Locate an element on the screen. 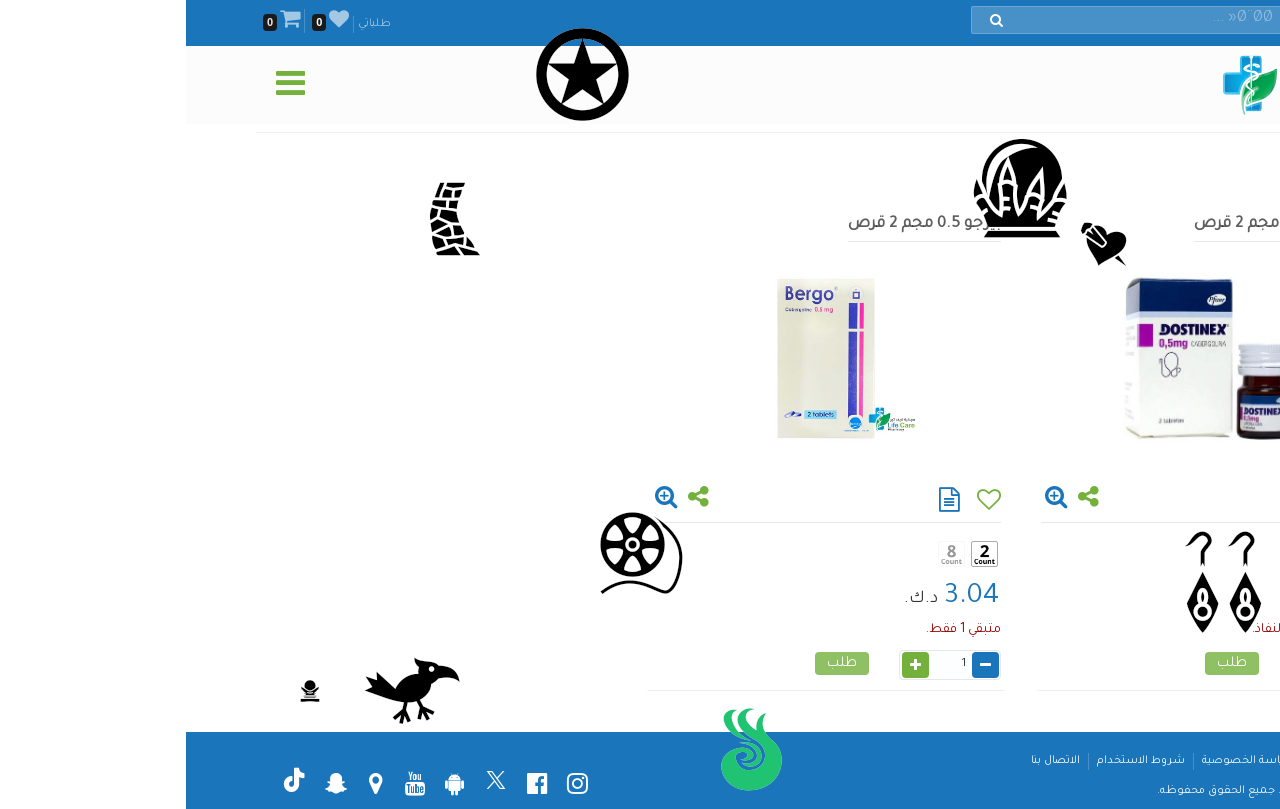 The image size is (1280, 809). select or place a stone pathway in a building game is located at coordinates (455, 219).